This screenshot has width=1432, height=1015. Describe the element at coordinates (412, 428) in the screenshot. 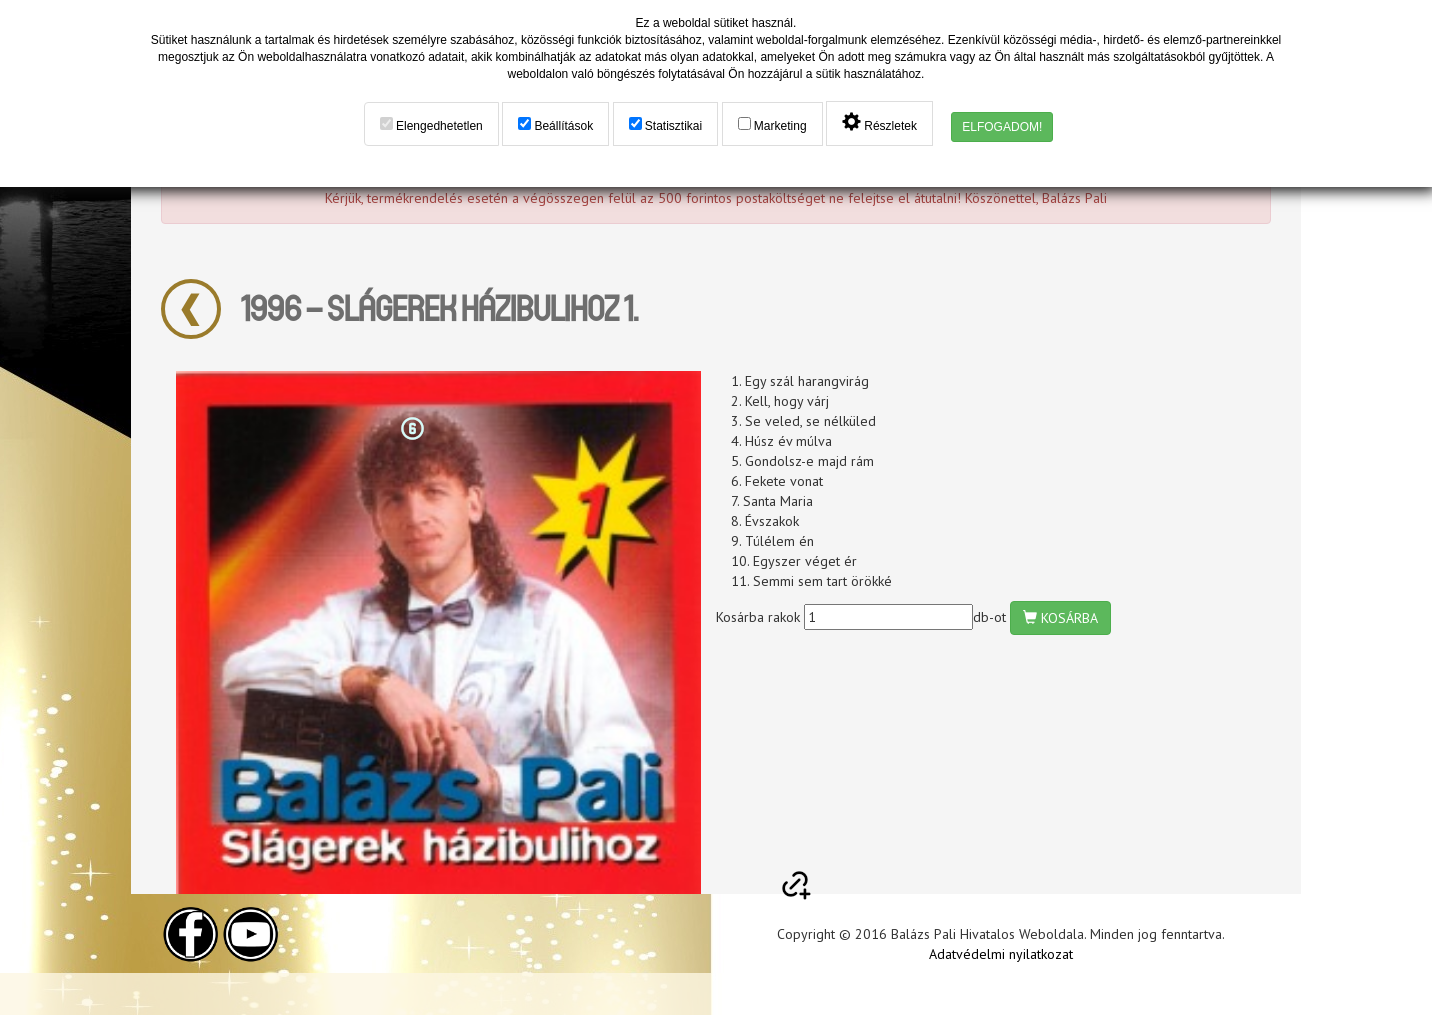

I see `indicates step 6 in a multi-step process` at that location.